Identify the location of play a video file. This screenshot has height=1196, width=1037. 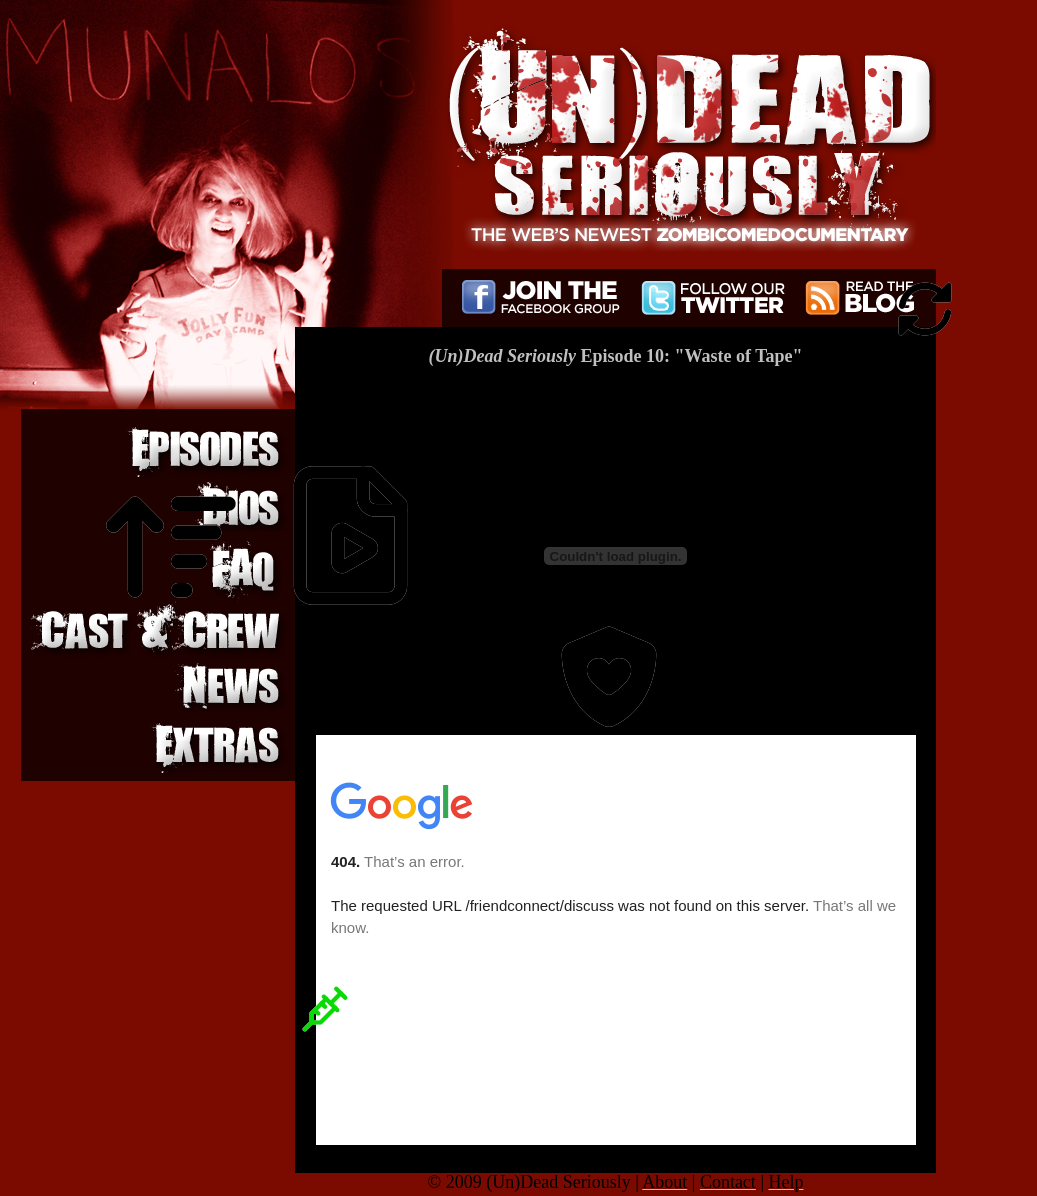
(350, 535).